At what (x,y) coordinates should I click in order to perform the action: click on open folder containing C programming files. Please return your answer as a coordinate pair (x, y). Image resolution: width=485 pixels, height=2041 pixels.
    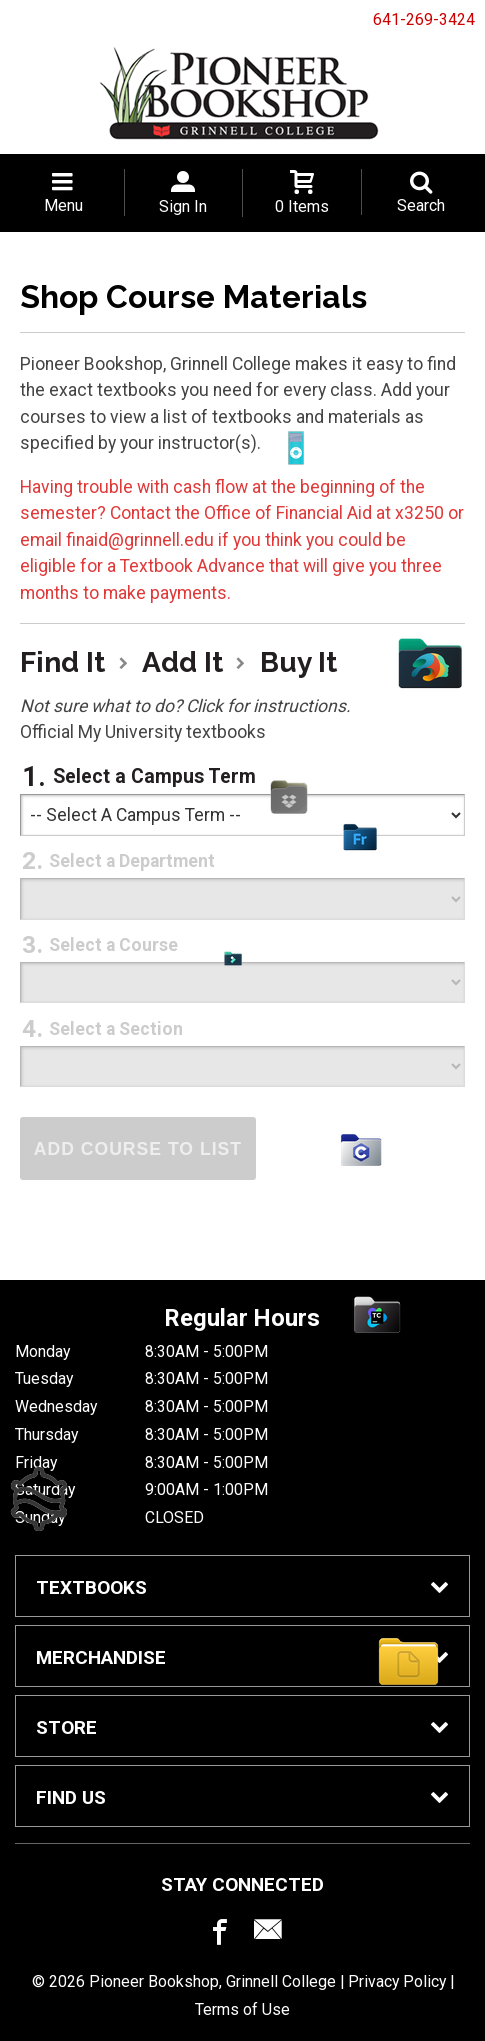
    Looking at the image, I should click on (361, 1151).